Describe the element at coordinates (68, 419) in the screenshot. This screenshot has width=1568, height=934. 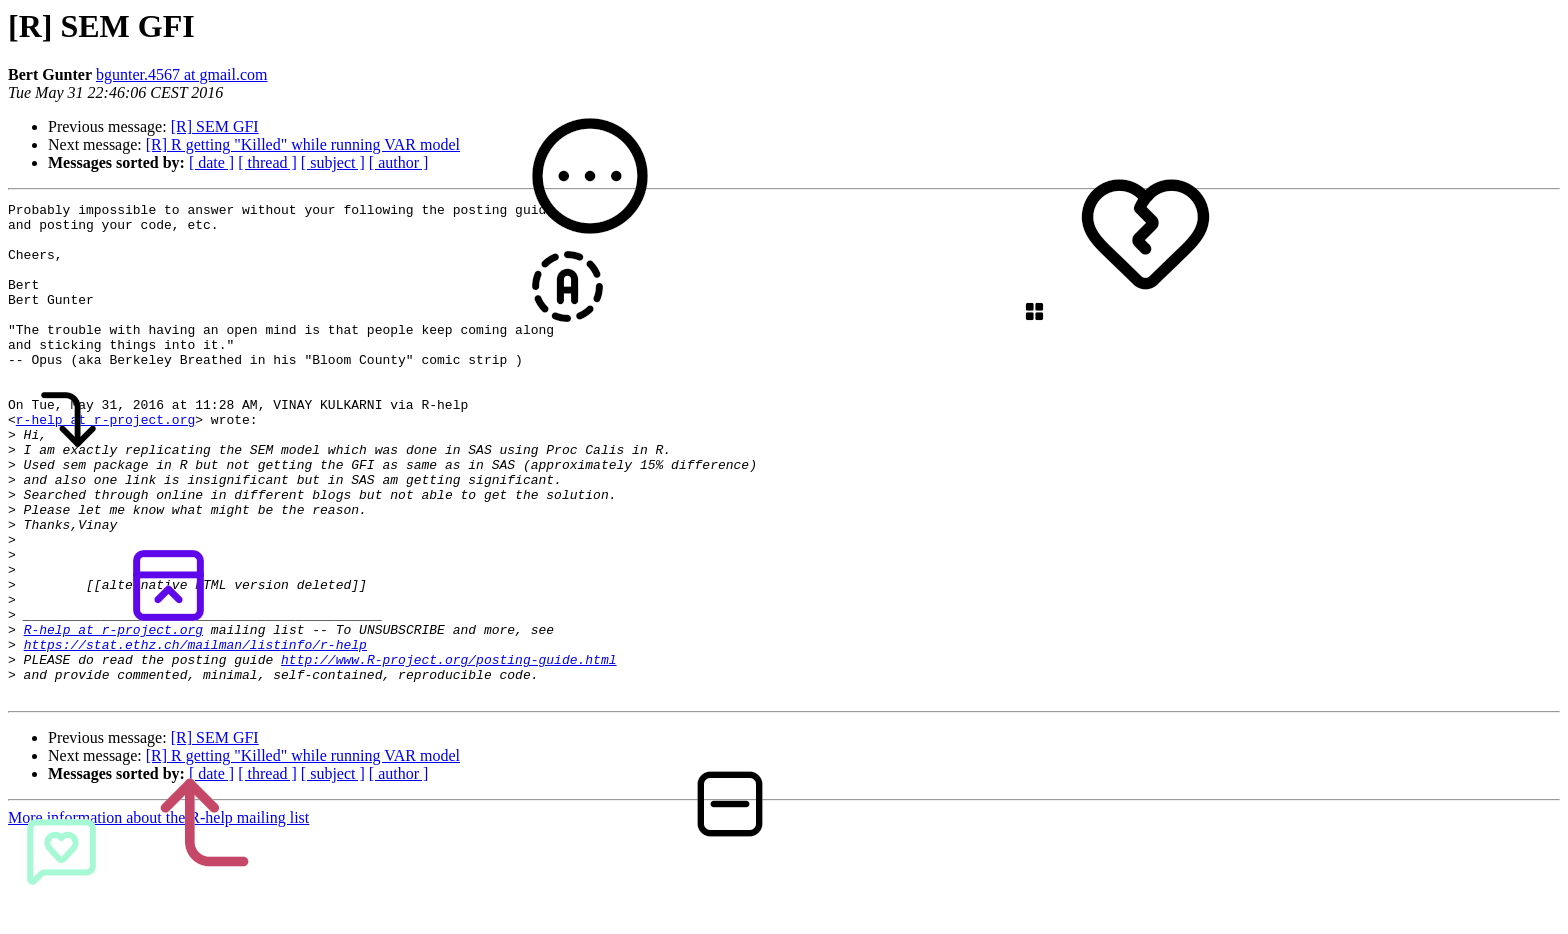
I see `navigate right then down` at that location.